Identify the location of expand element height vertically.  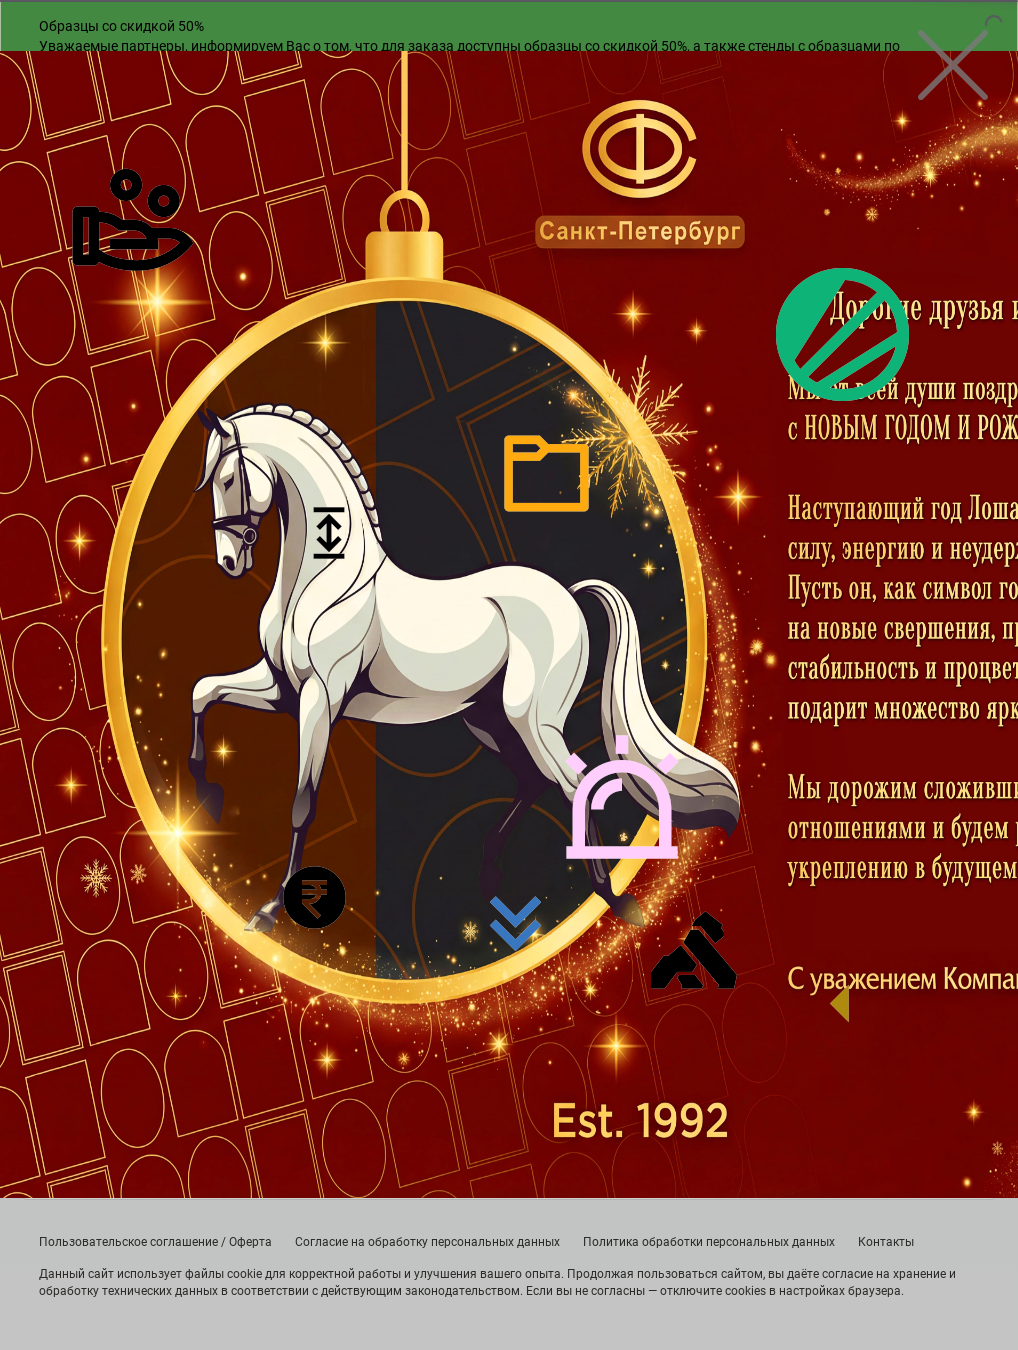
(329, 533).